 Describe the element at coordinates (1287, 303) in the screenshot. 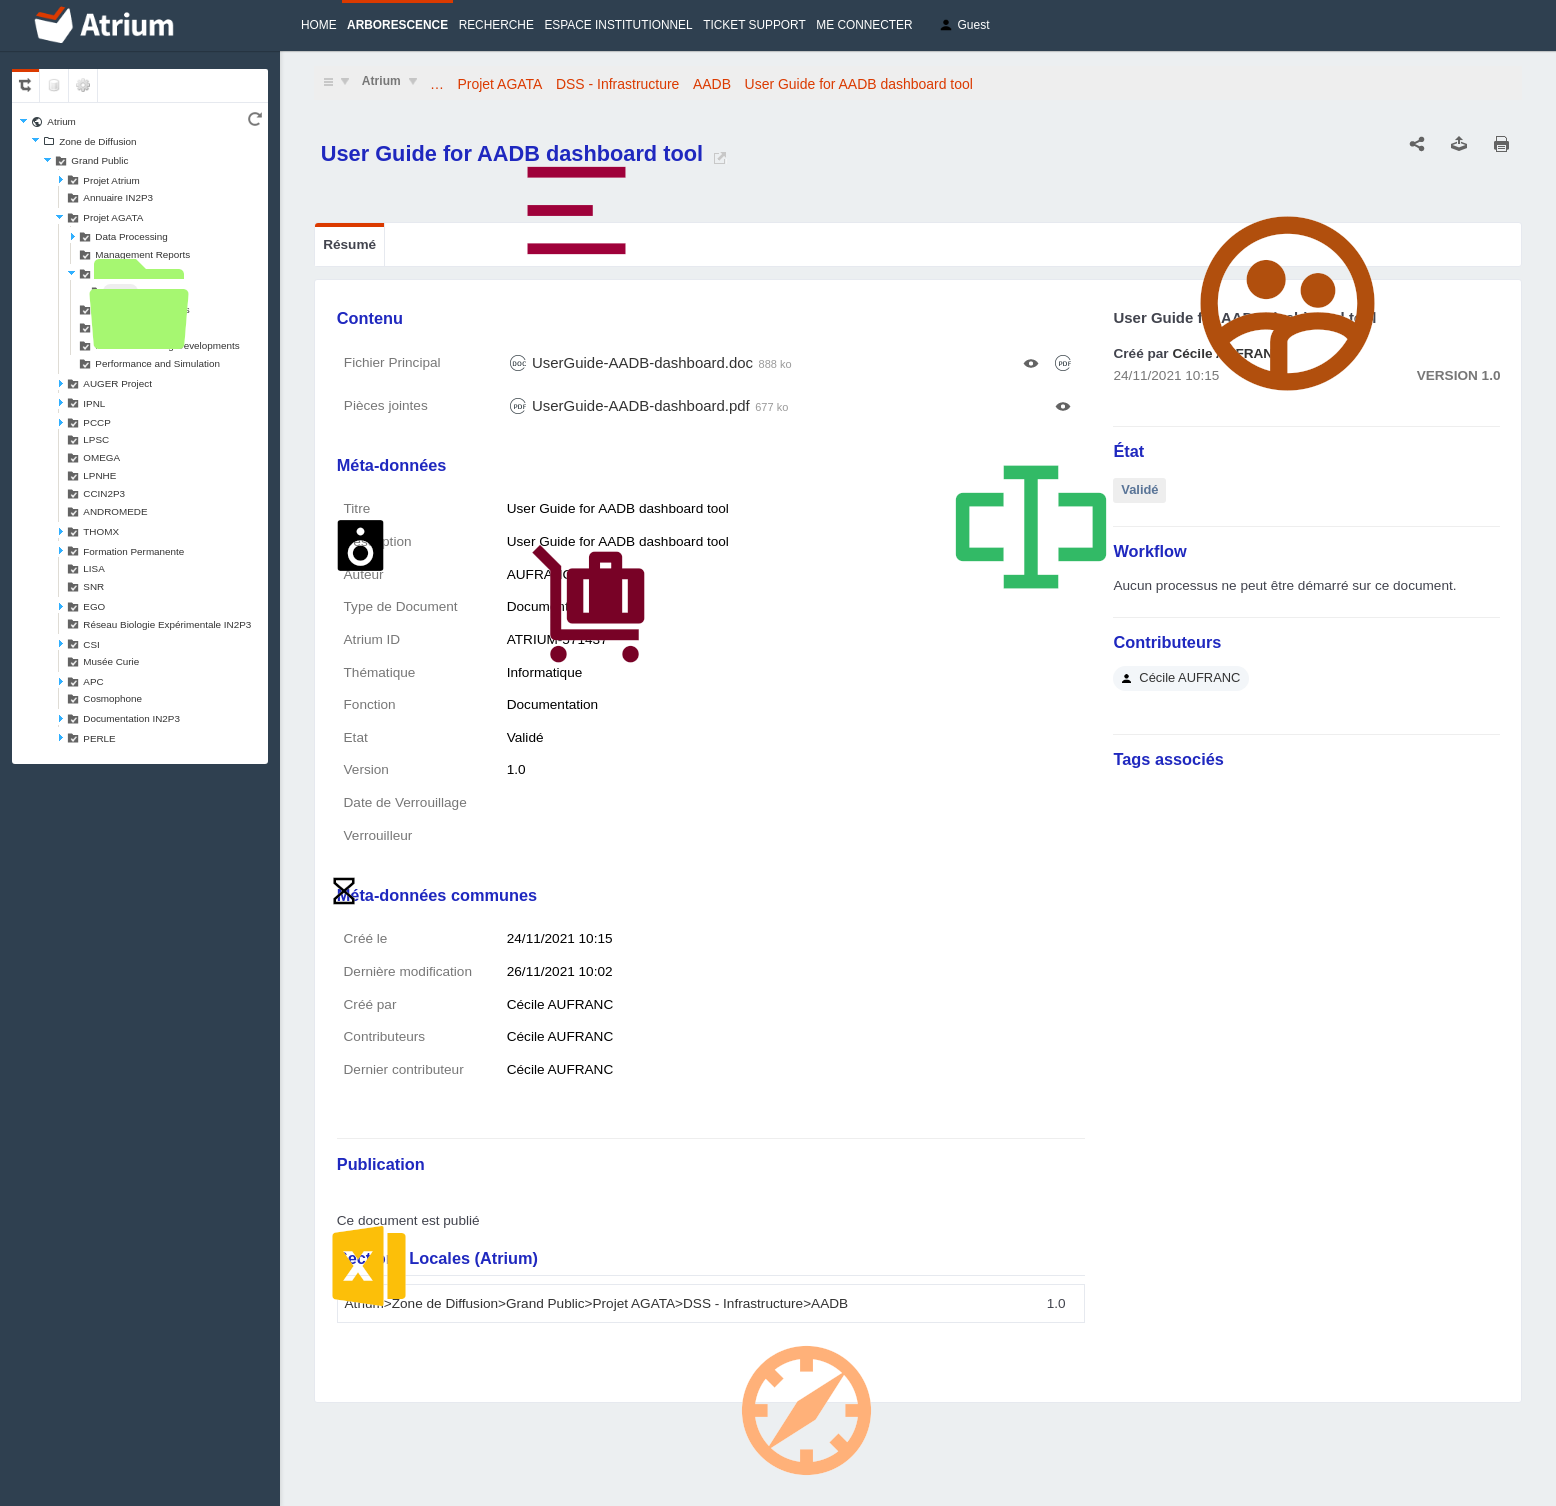

I see `view group members or team roster` at that location.